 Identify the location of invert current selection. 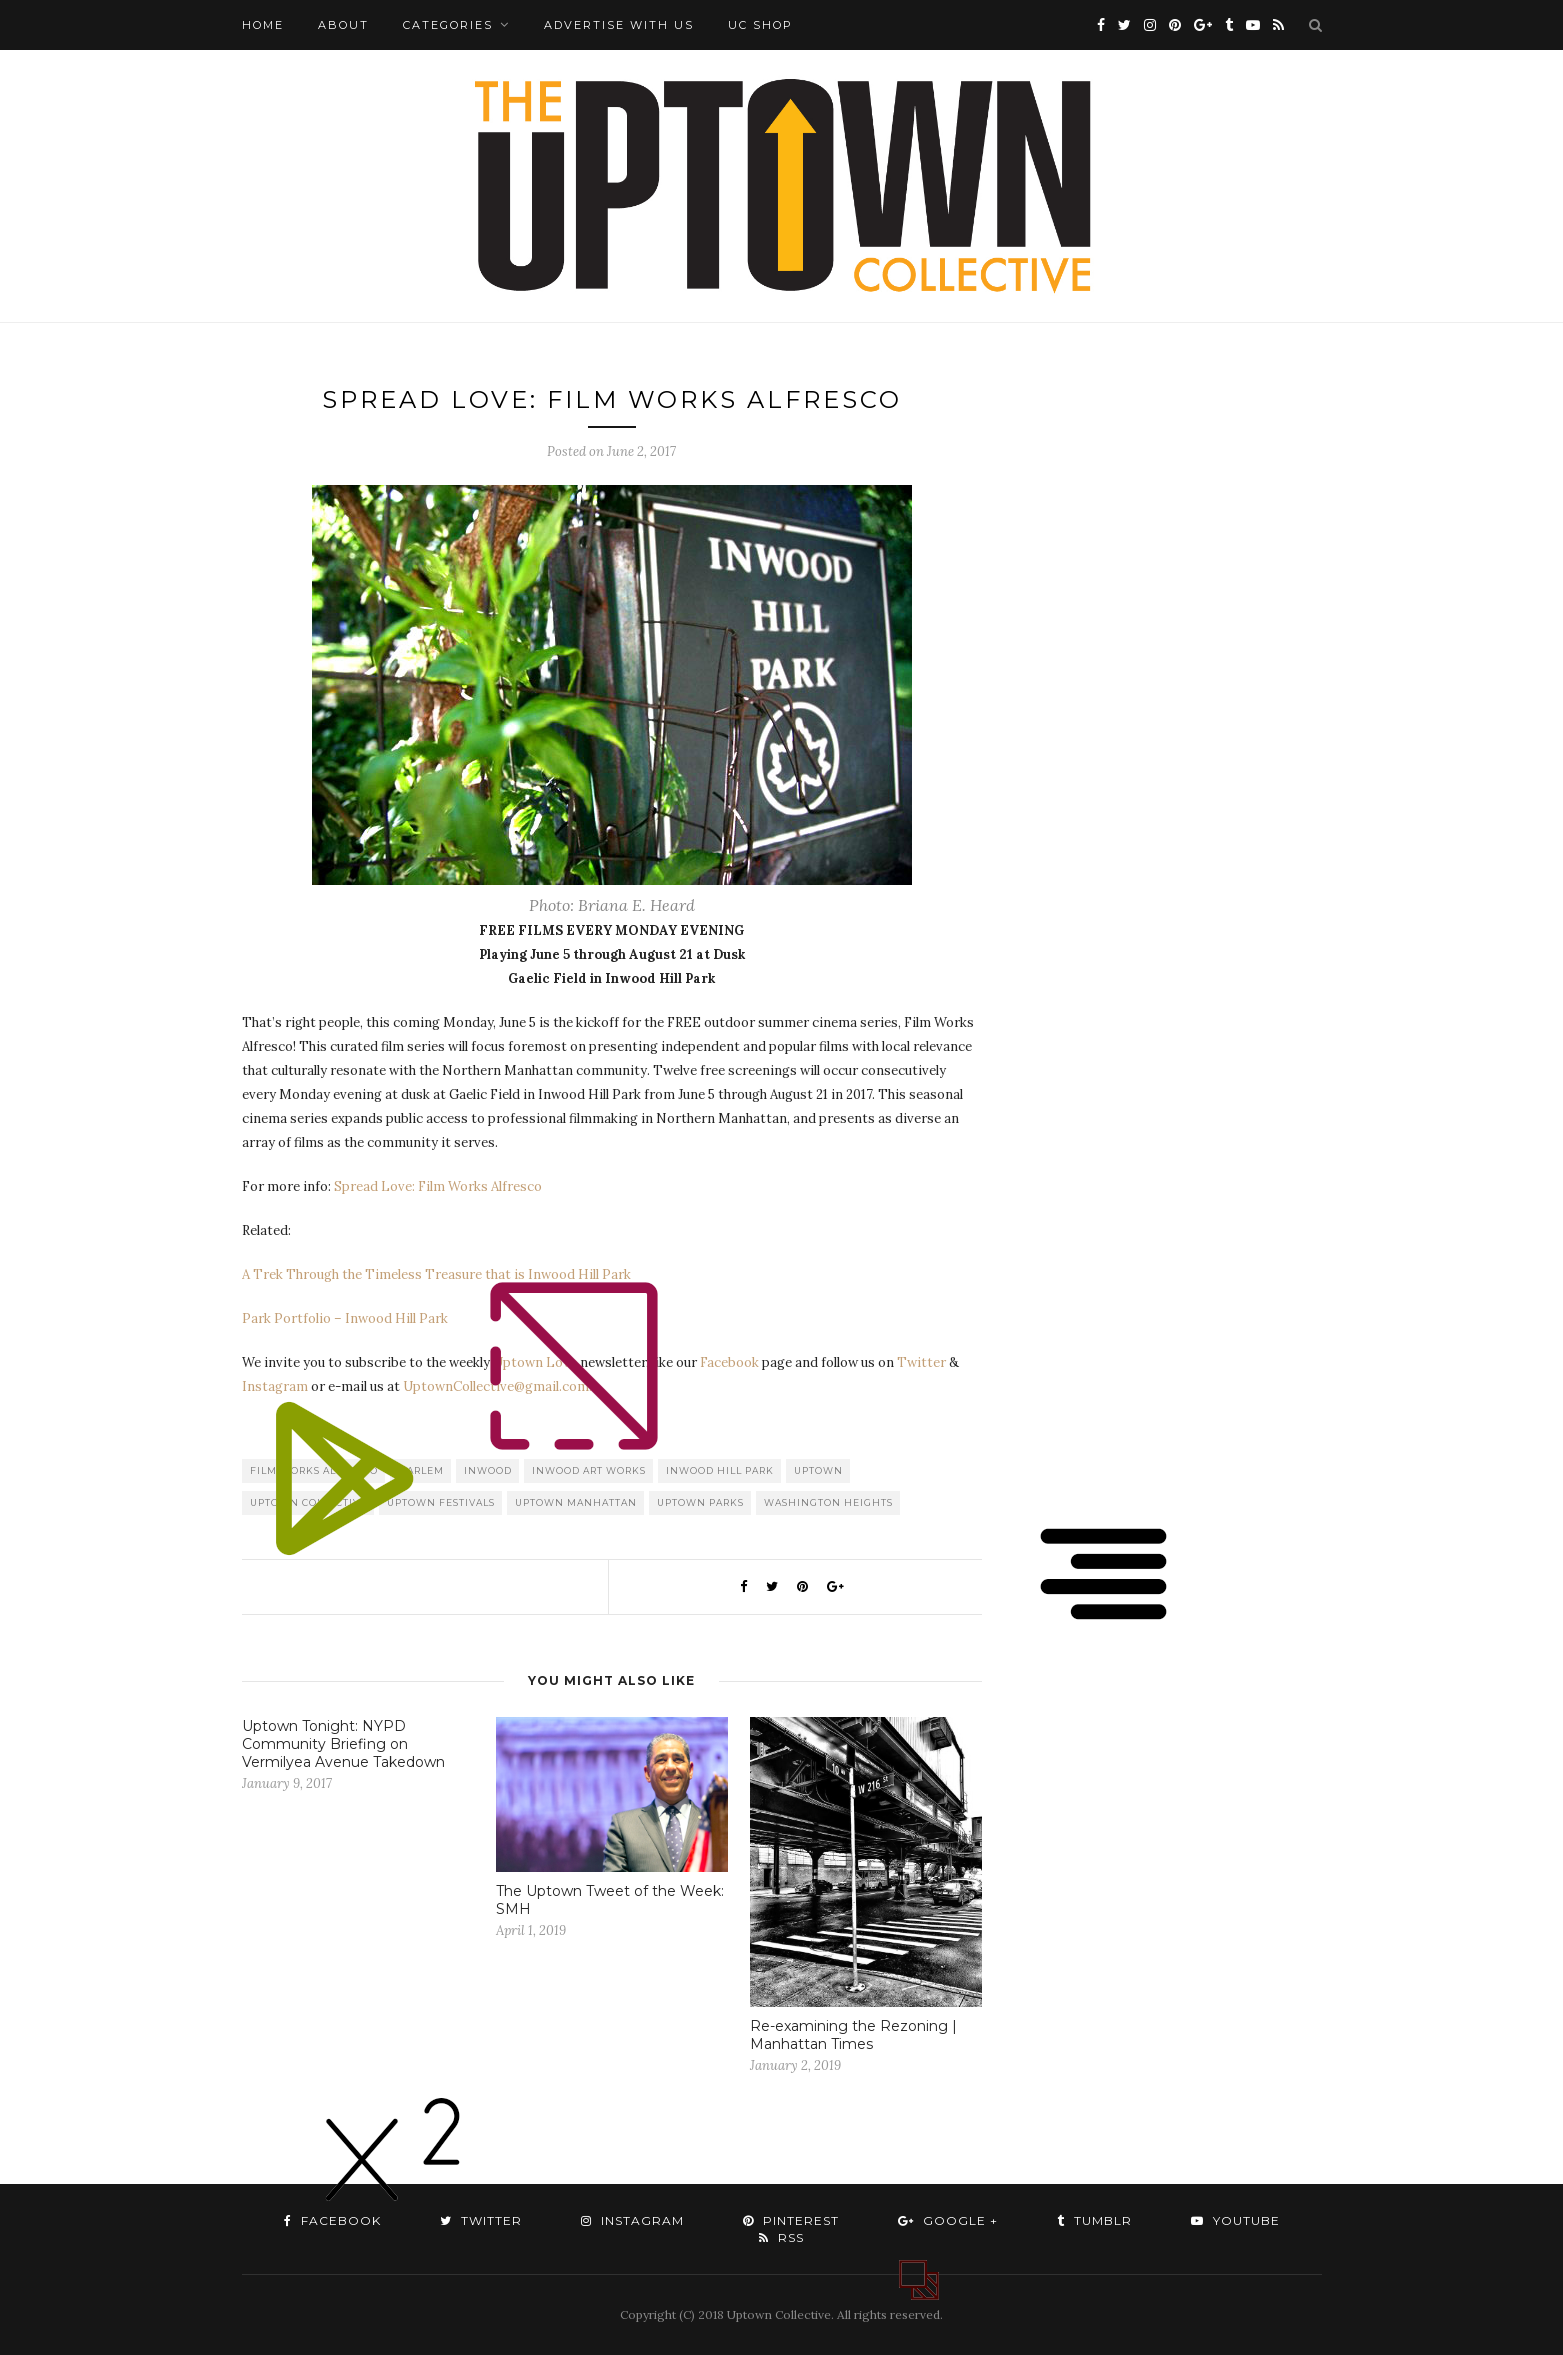
(574, 1366).